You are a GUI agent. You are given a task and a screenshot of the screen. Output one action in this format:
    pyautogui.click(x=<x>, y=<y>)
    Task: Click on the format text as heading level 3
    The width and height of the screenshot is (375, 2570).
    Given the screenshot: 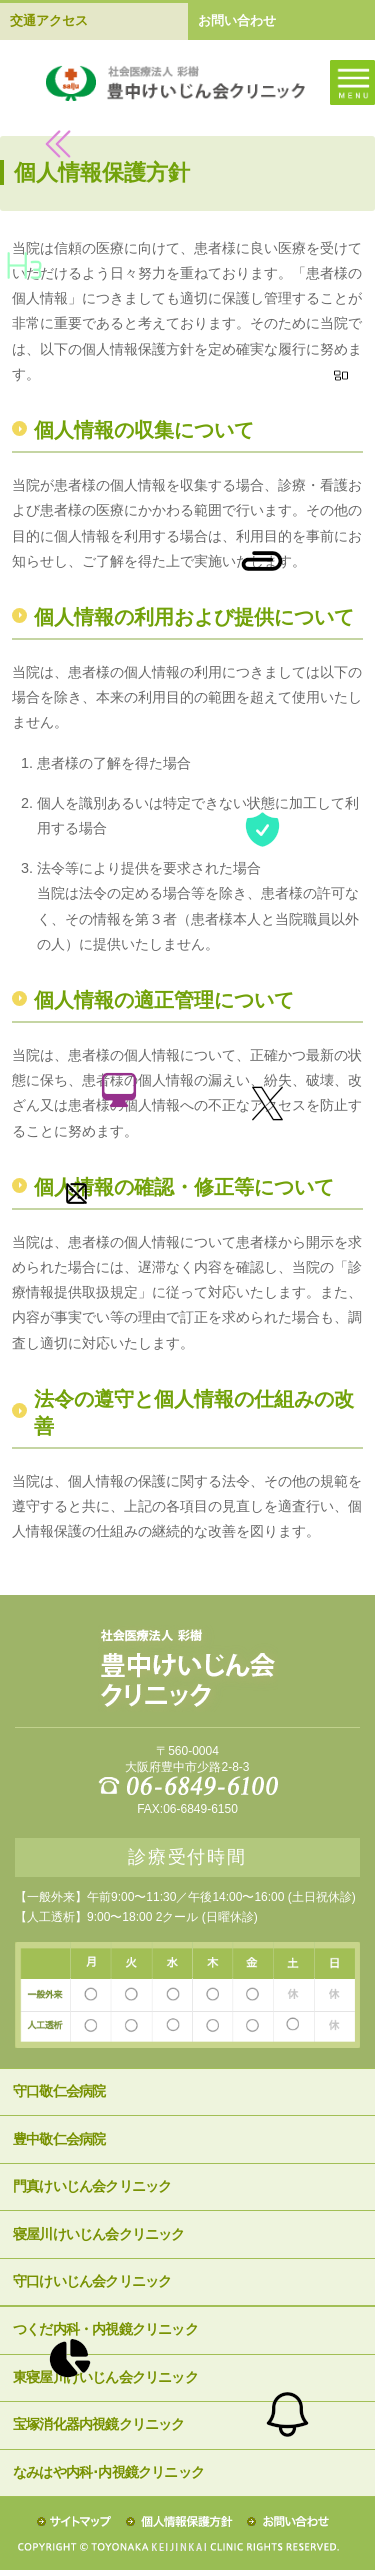 What is the action you would take?
    pyautogui.click(x=24, y=265)
    